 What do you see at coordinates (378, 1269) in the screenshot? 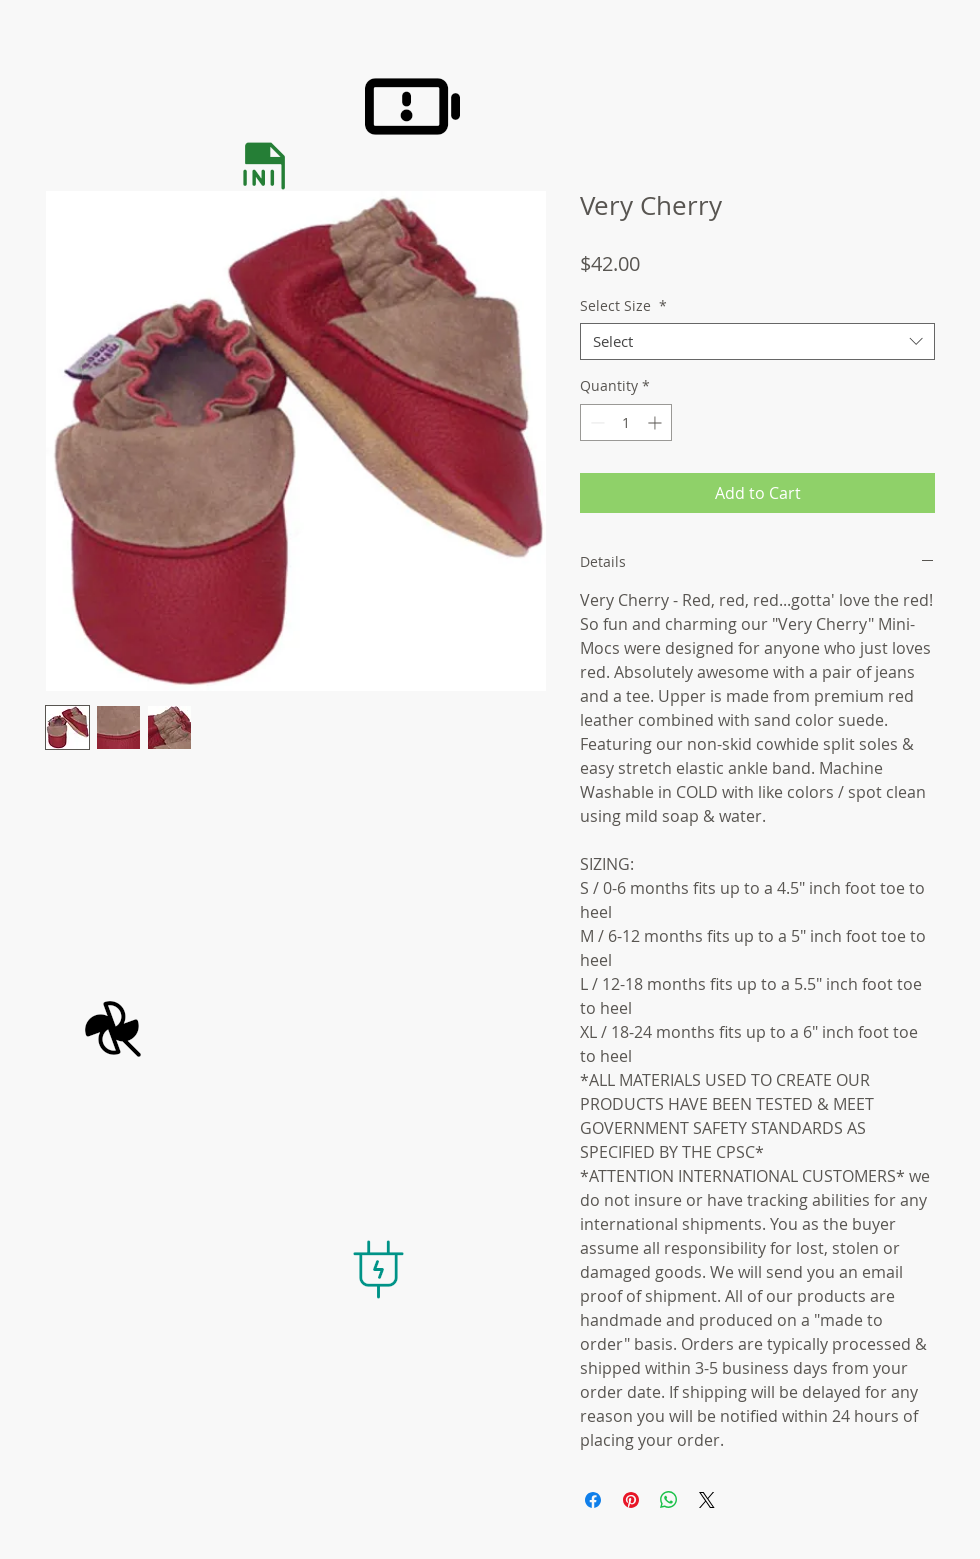
I see `device is currently charging` at bounding box center [378, 1269].